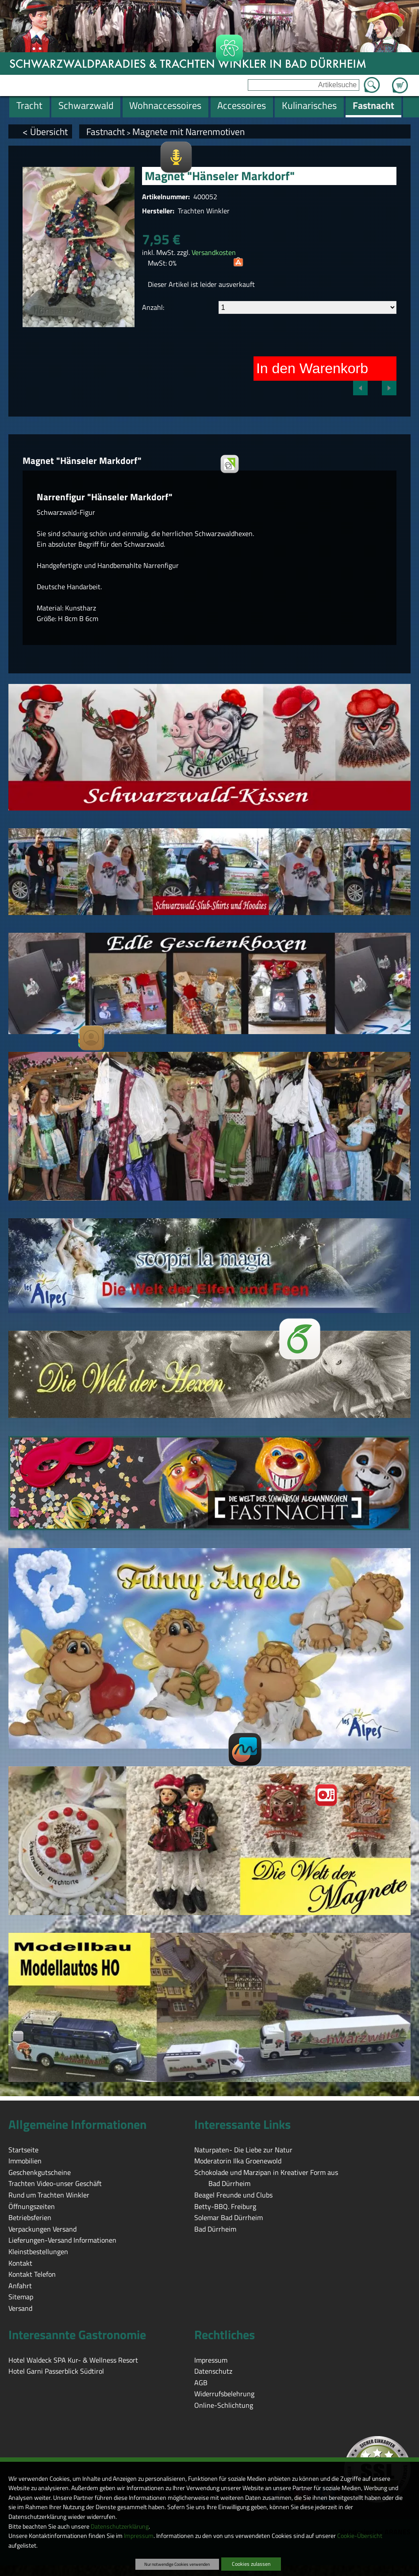 The height and width of the screenshot is (2576, 419). I want to click on open Atom text editor, so click(229, 48).